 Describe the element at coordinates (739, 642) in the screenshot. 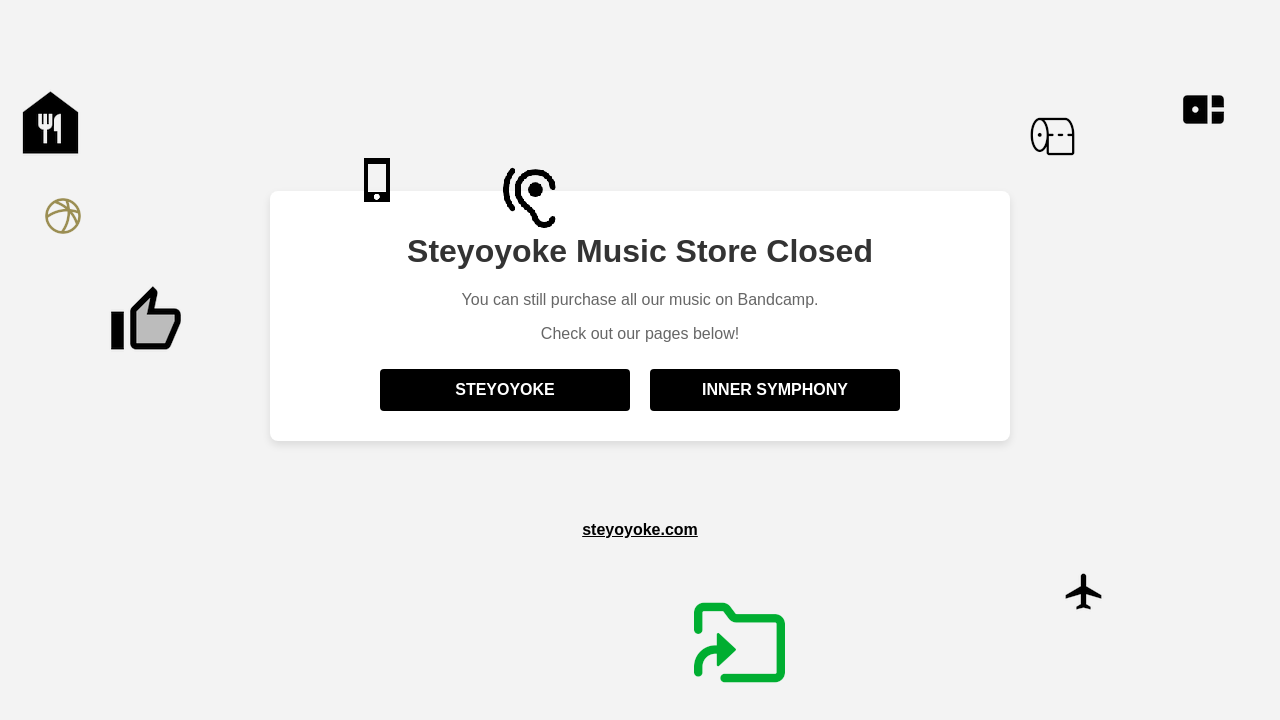

I see `access a linked or shortcut folder` at that location.